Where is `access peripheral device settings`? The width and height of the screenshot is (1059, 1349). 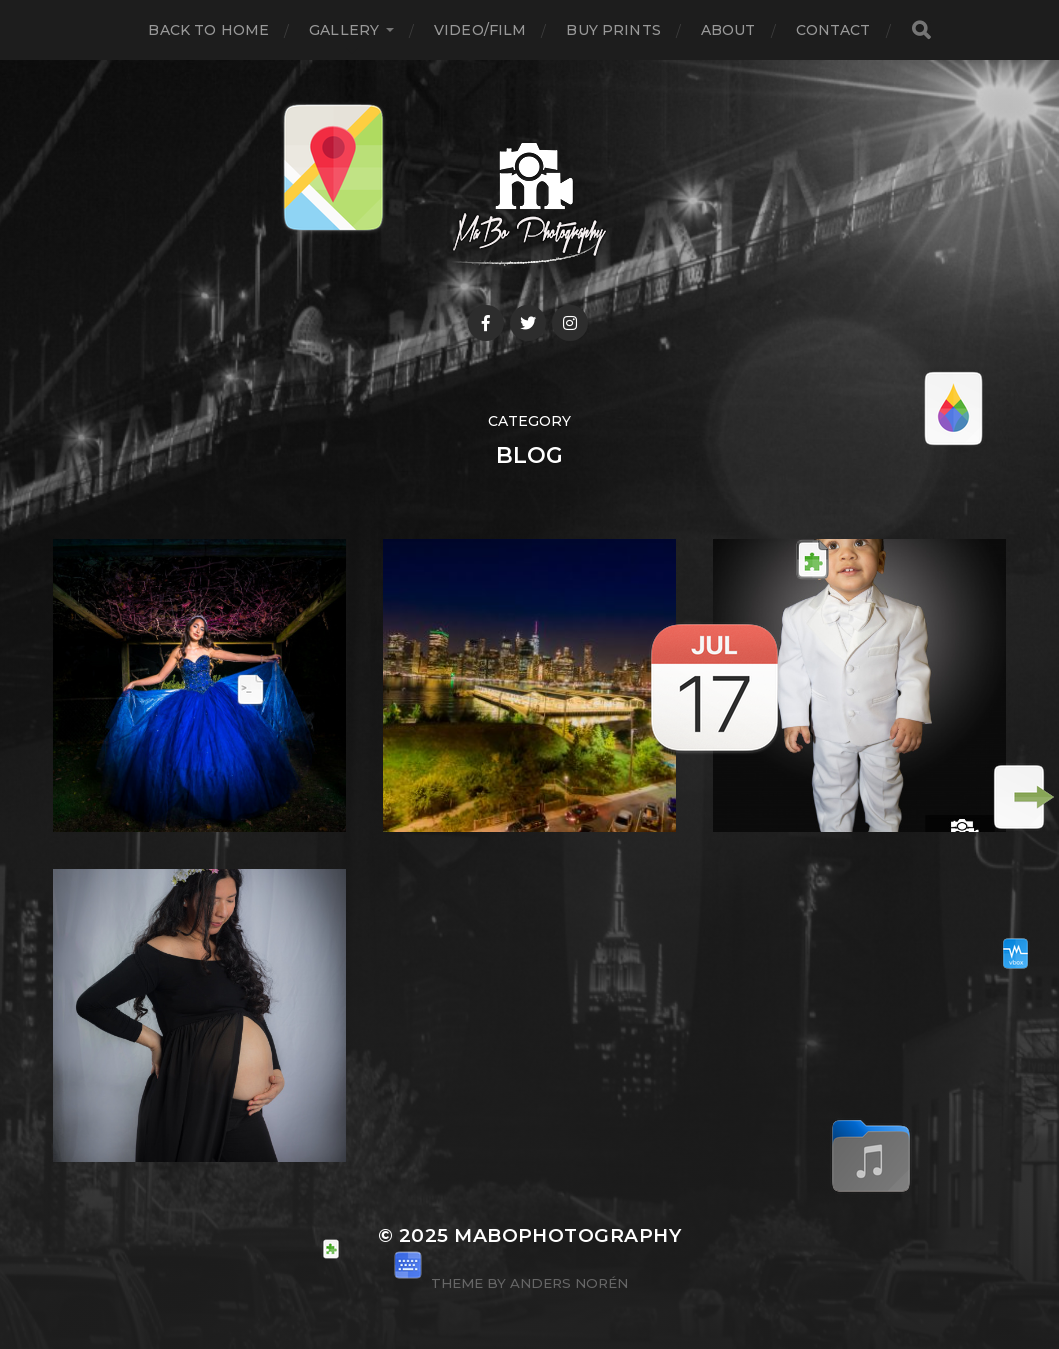 access peripheral device settings is located at coordinates (408, 1265).